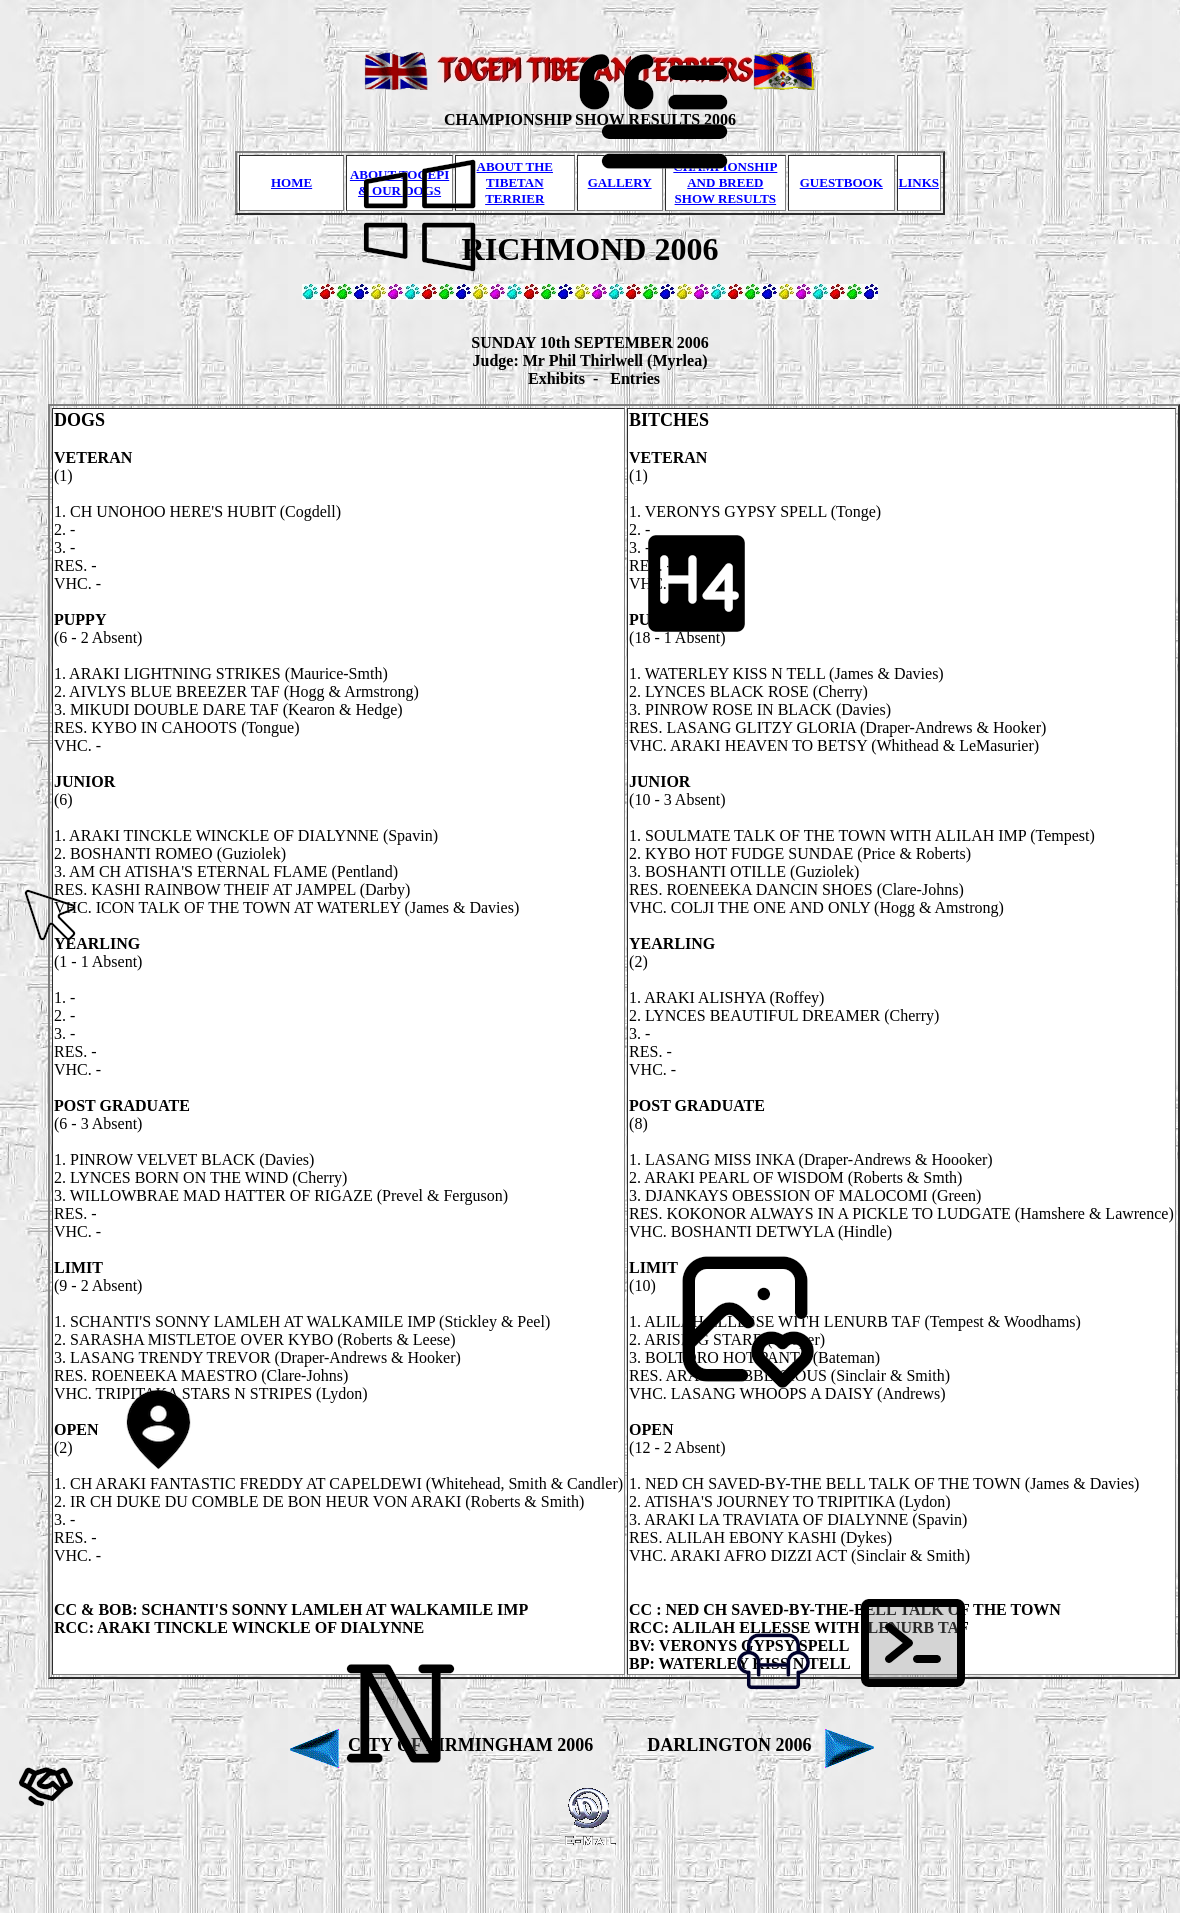  I want to click on indicates a partnership or collaboration, so click(46, 1785).